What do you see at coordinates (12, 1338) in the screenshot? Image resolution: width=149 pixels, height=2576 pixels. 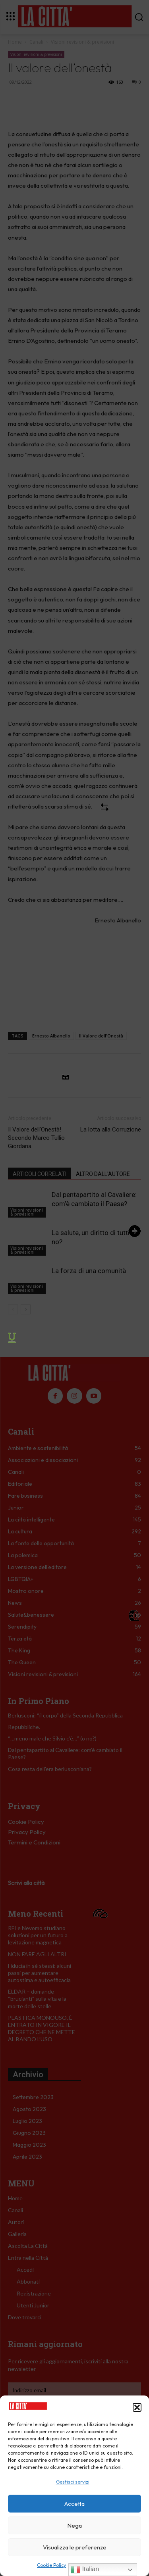 I see `apply underline formatting to selected text` at bounding box center [12, 1338].